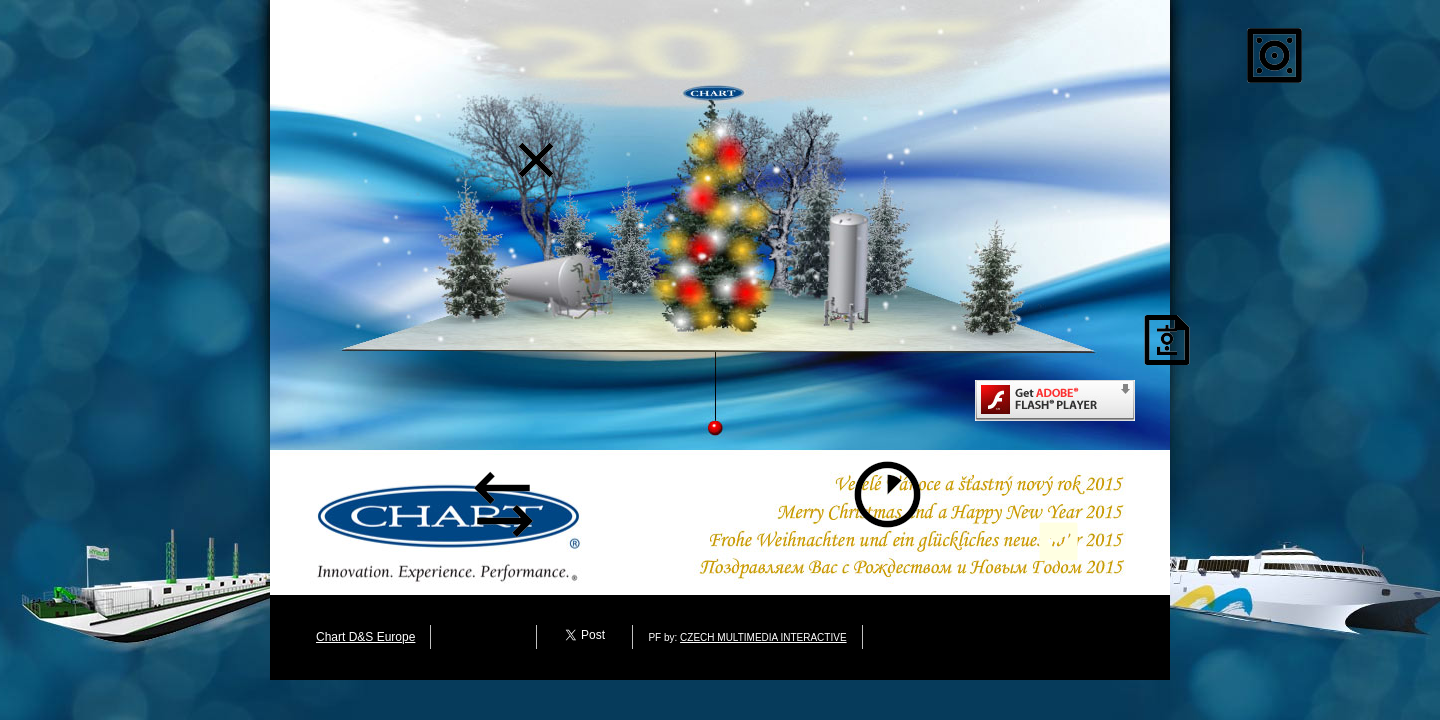 Image resolution: width=1440 pixels, height=720 pixels. Describe the element at coordinates (1058, 541) in the screenshot. I see `indicates a selected or completed item` at that location.